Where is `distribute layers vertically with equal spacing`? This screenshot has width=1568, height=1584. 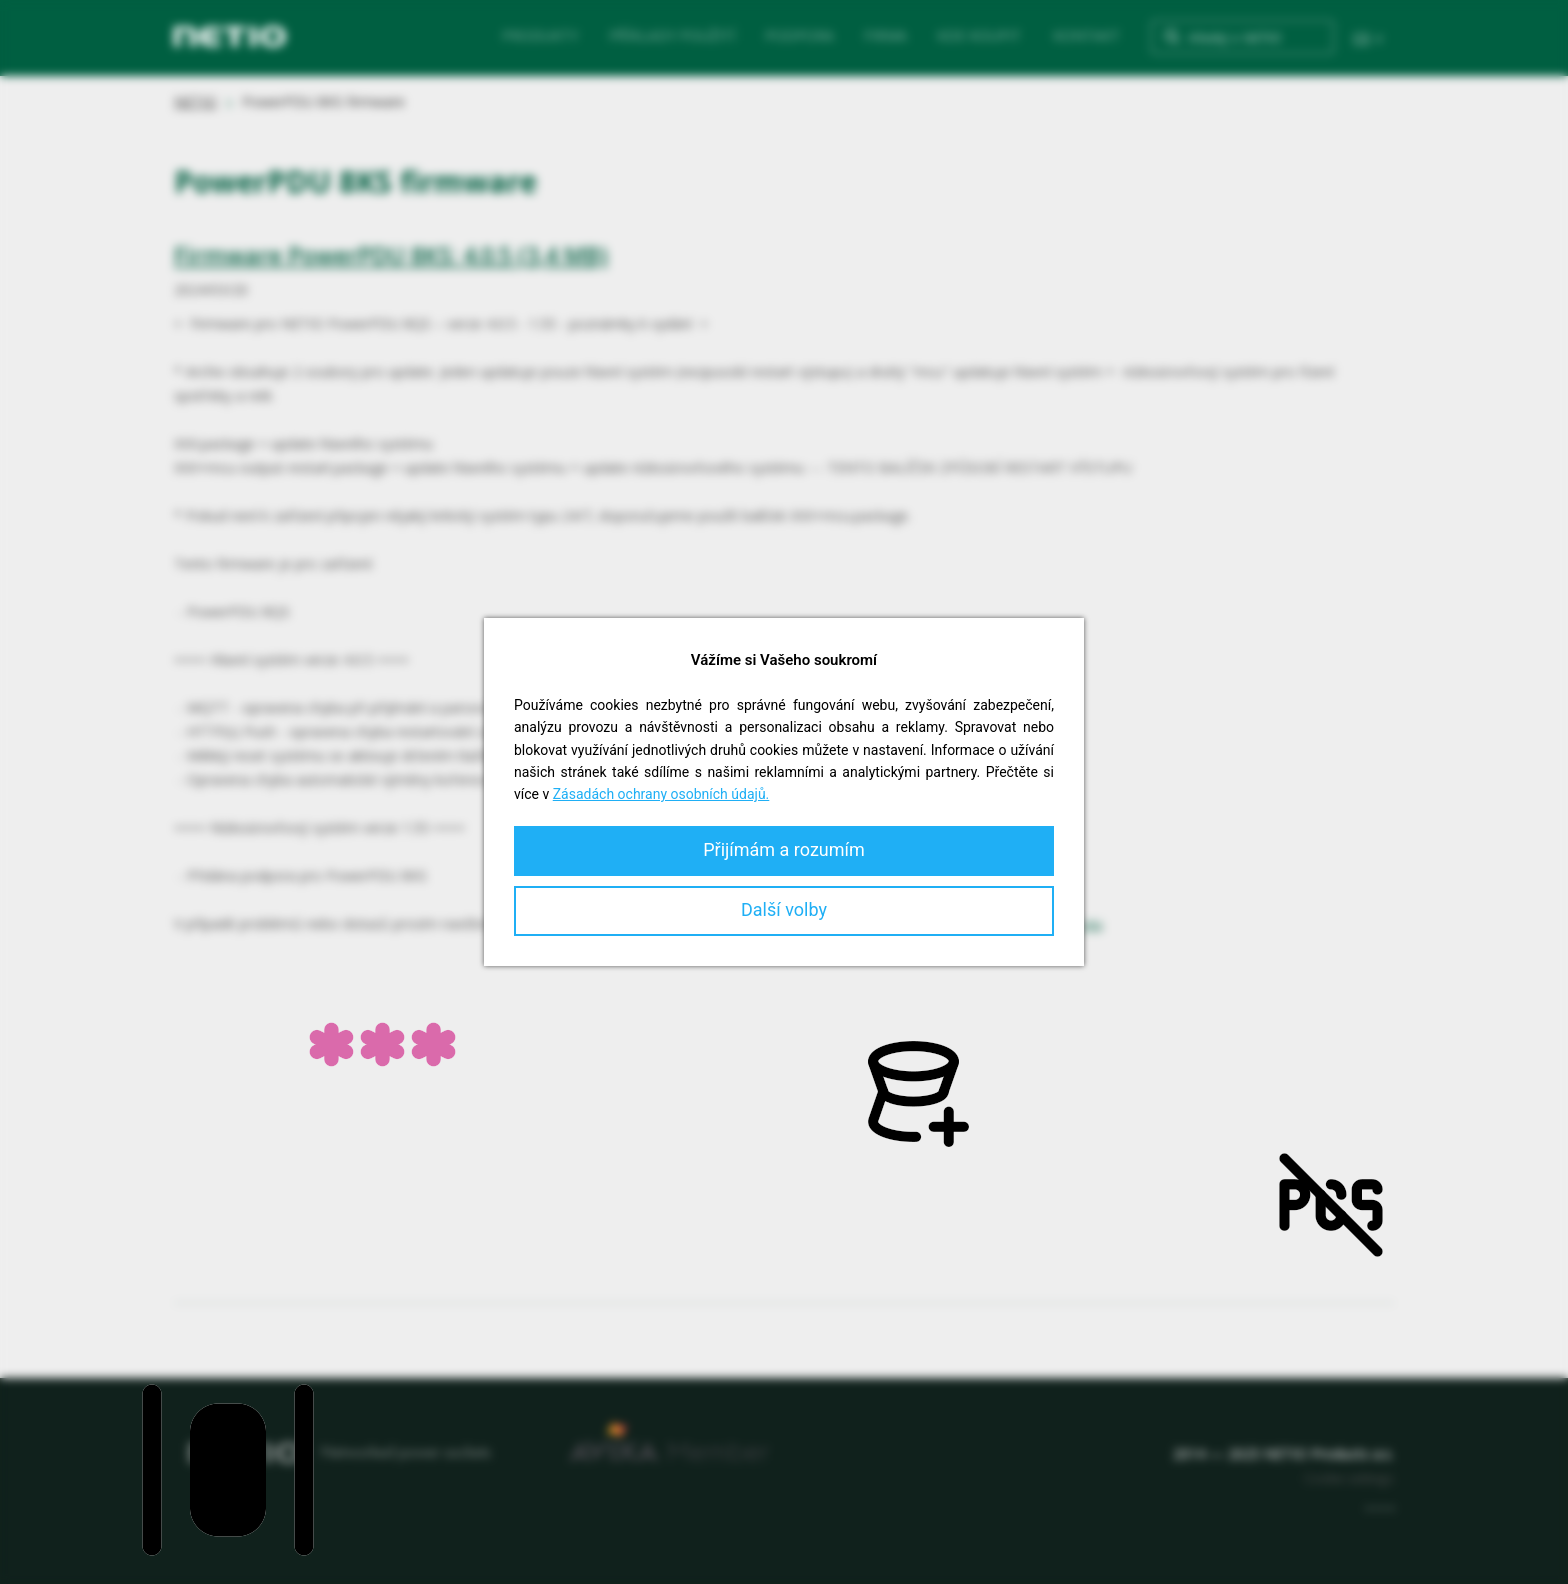 distribute layers vertically with equal spacing is located at coordinates (228, 1470).